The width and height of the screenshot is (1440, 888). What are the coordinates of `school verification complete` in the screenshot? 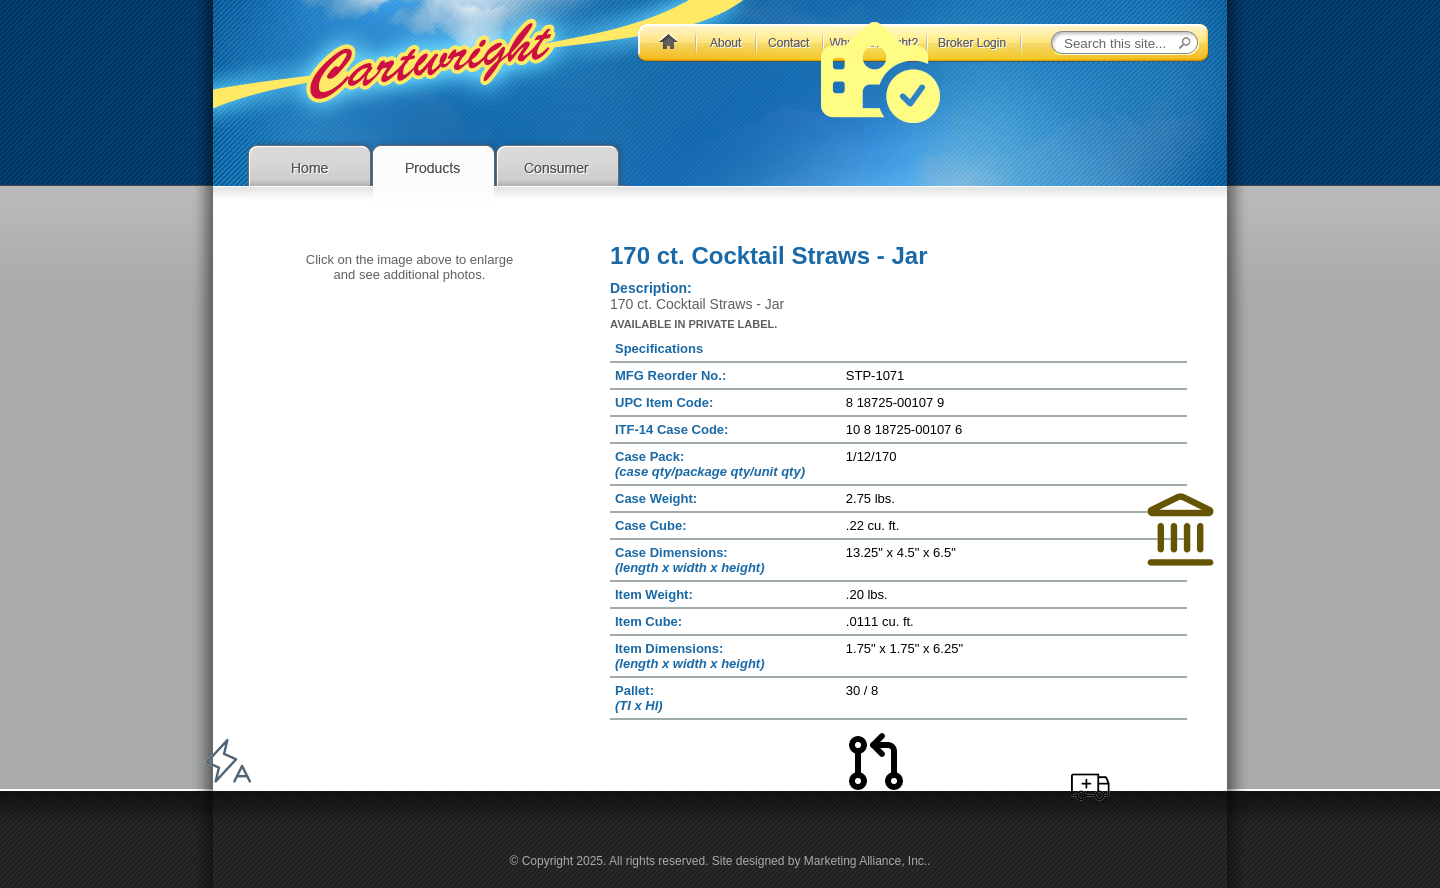 It's located at (880, 69).